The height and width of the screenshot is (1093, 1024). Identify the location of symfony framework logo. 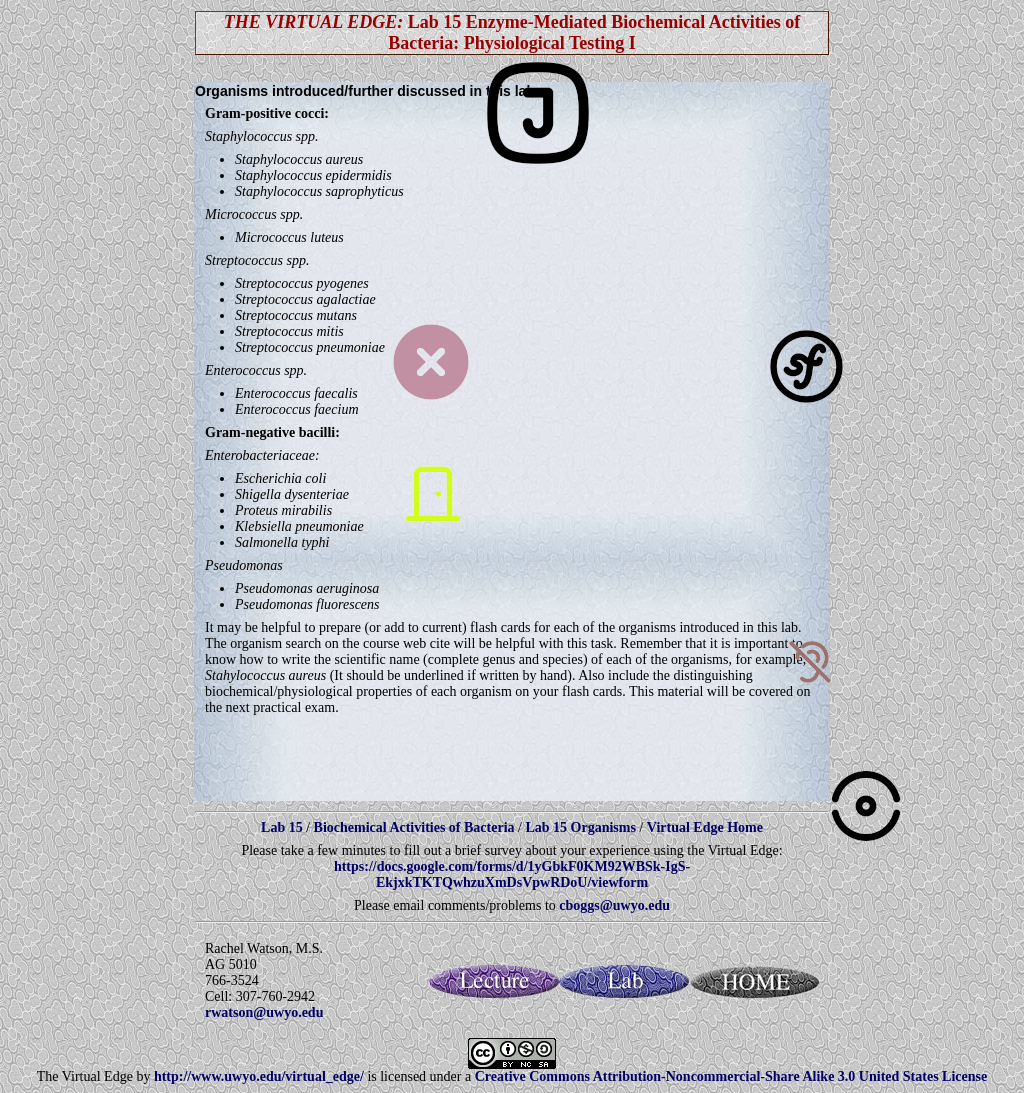
(806, 366).